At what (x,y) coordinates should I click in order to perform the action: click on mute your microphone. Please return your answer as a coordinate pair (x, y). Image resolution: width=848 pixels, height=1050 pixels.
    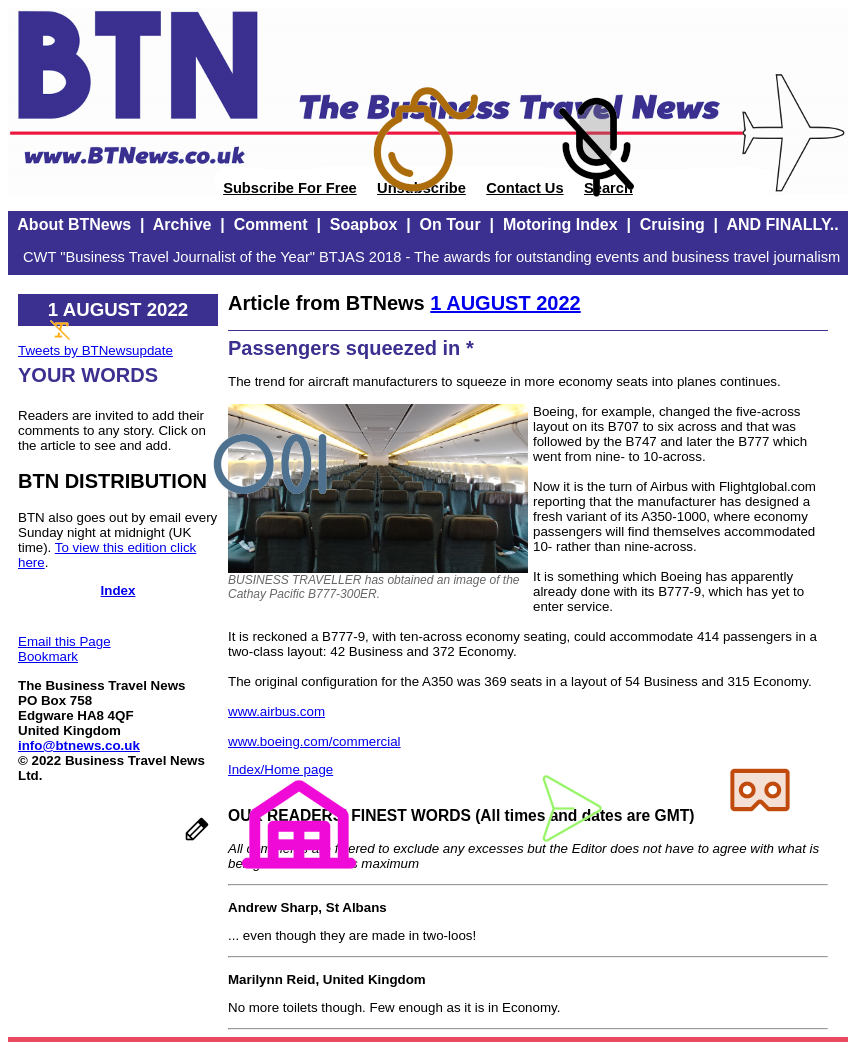
    Looking at the image, I should click on (596, 145).